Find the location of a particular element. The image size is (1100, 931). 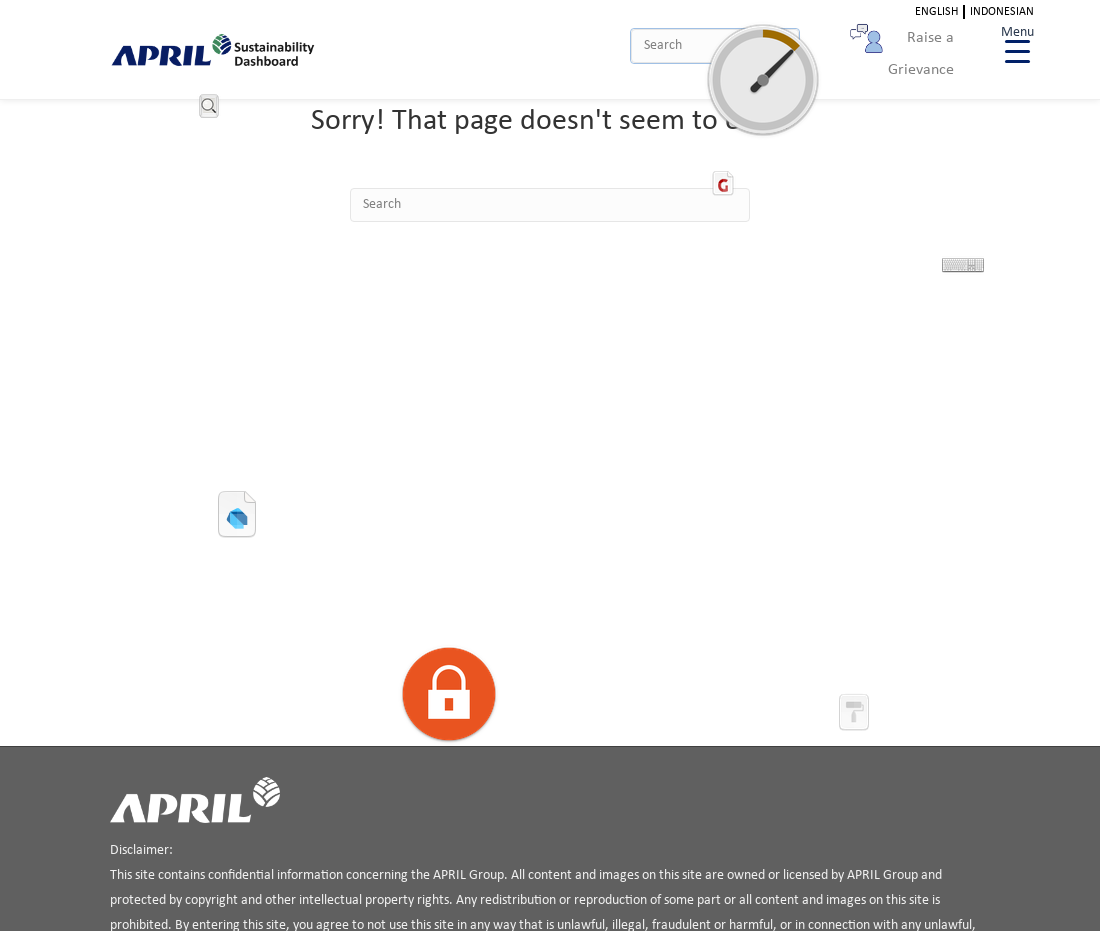

a G-code file used for CNC or 3D printing instructions is located at coordinates (723, 183).